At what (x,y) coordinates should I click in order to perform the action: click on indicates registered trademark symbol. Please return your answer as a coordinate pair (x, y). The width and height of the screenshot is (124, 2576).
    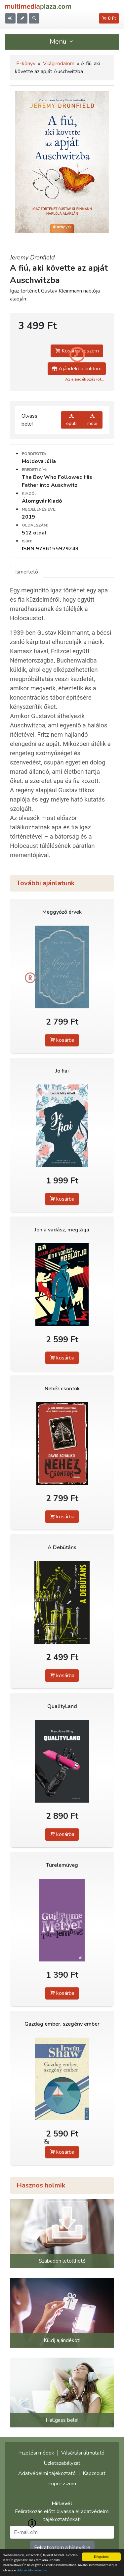
    Looking at the image, I should click on (30, 978).